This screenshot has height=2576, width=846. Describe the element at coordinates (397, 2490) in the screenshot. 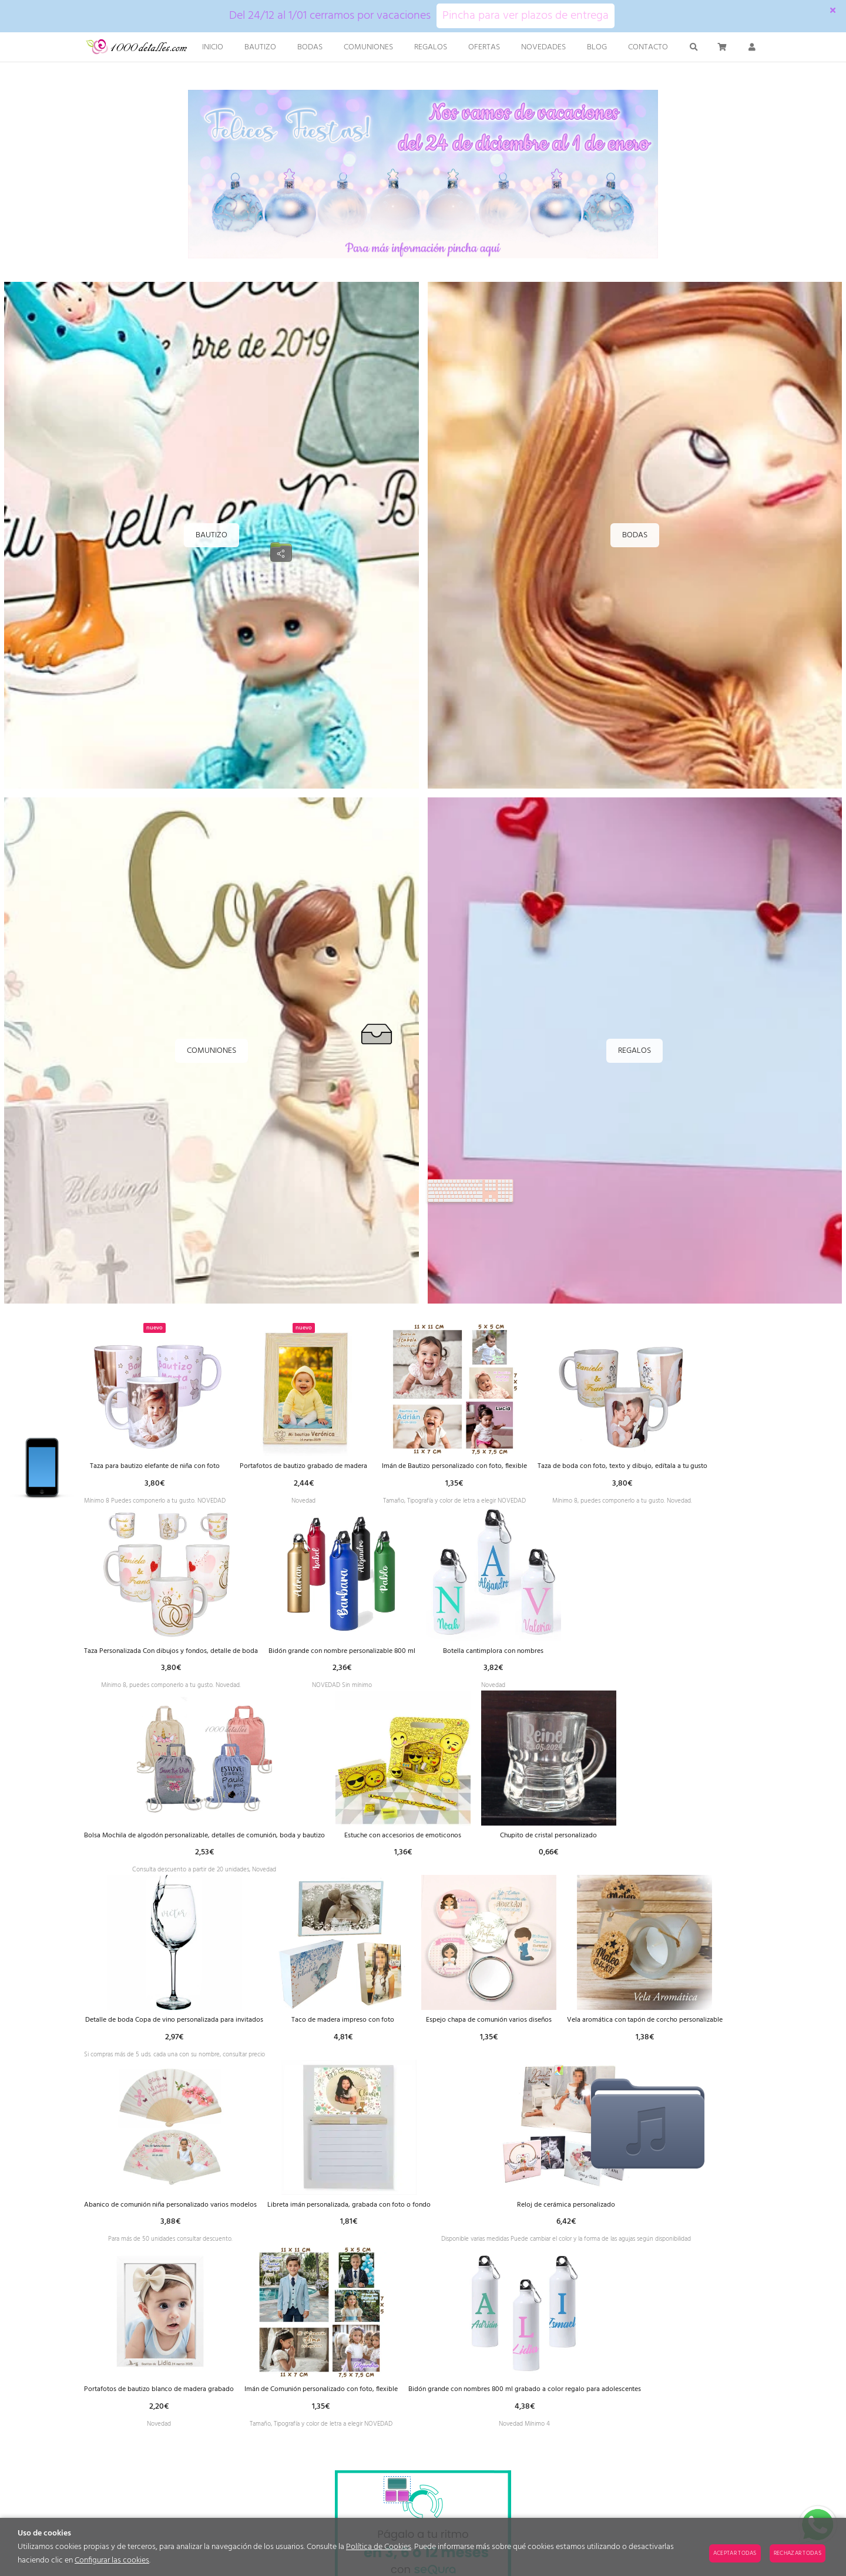

I see `select all items in the current view` at that location.